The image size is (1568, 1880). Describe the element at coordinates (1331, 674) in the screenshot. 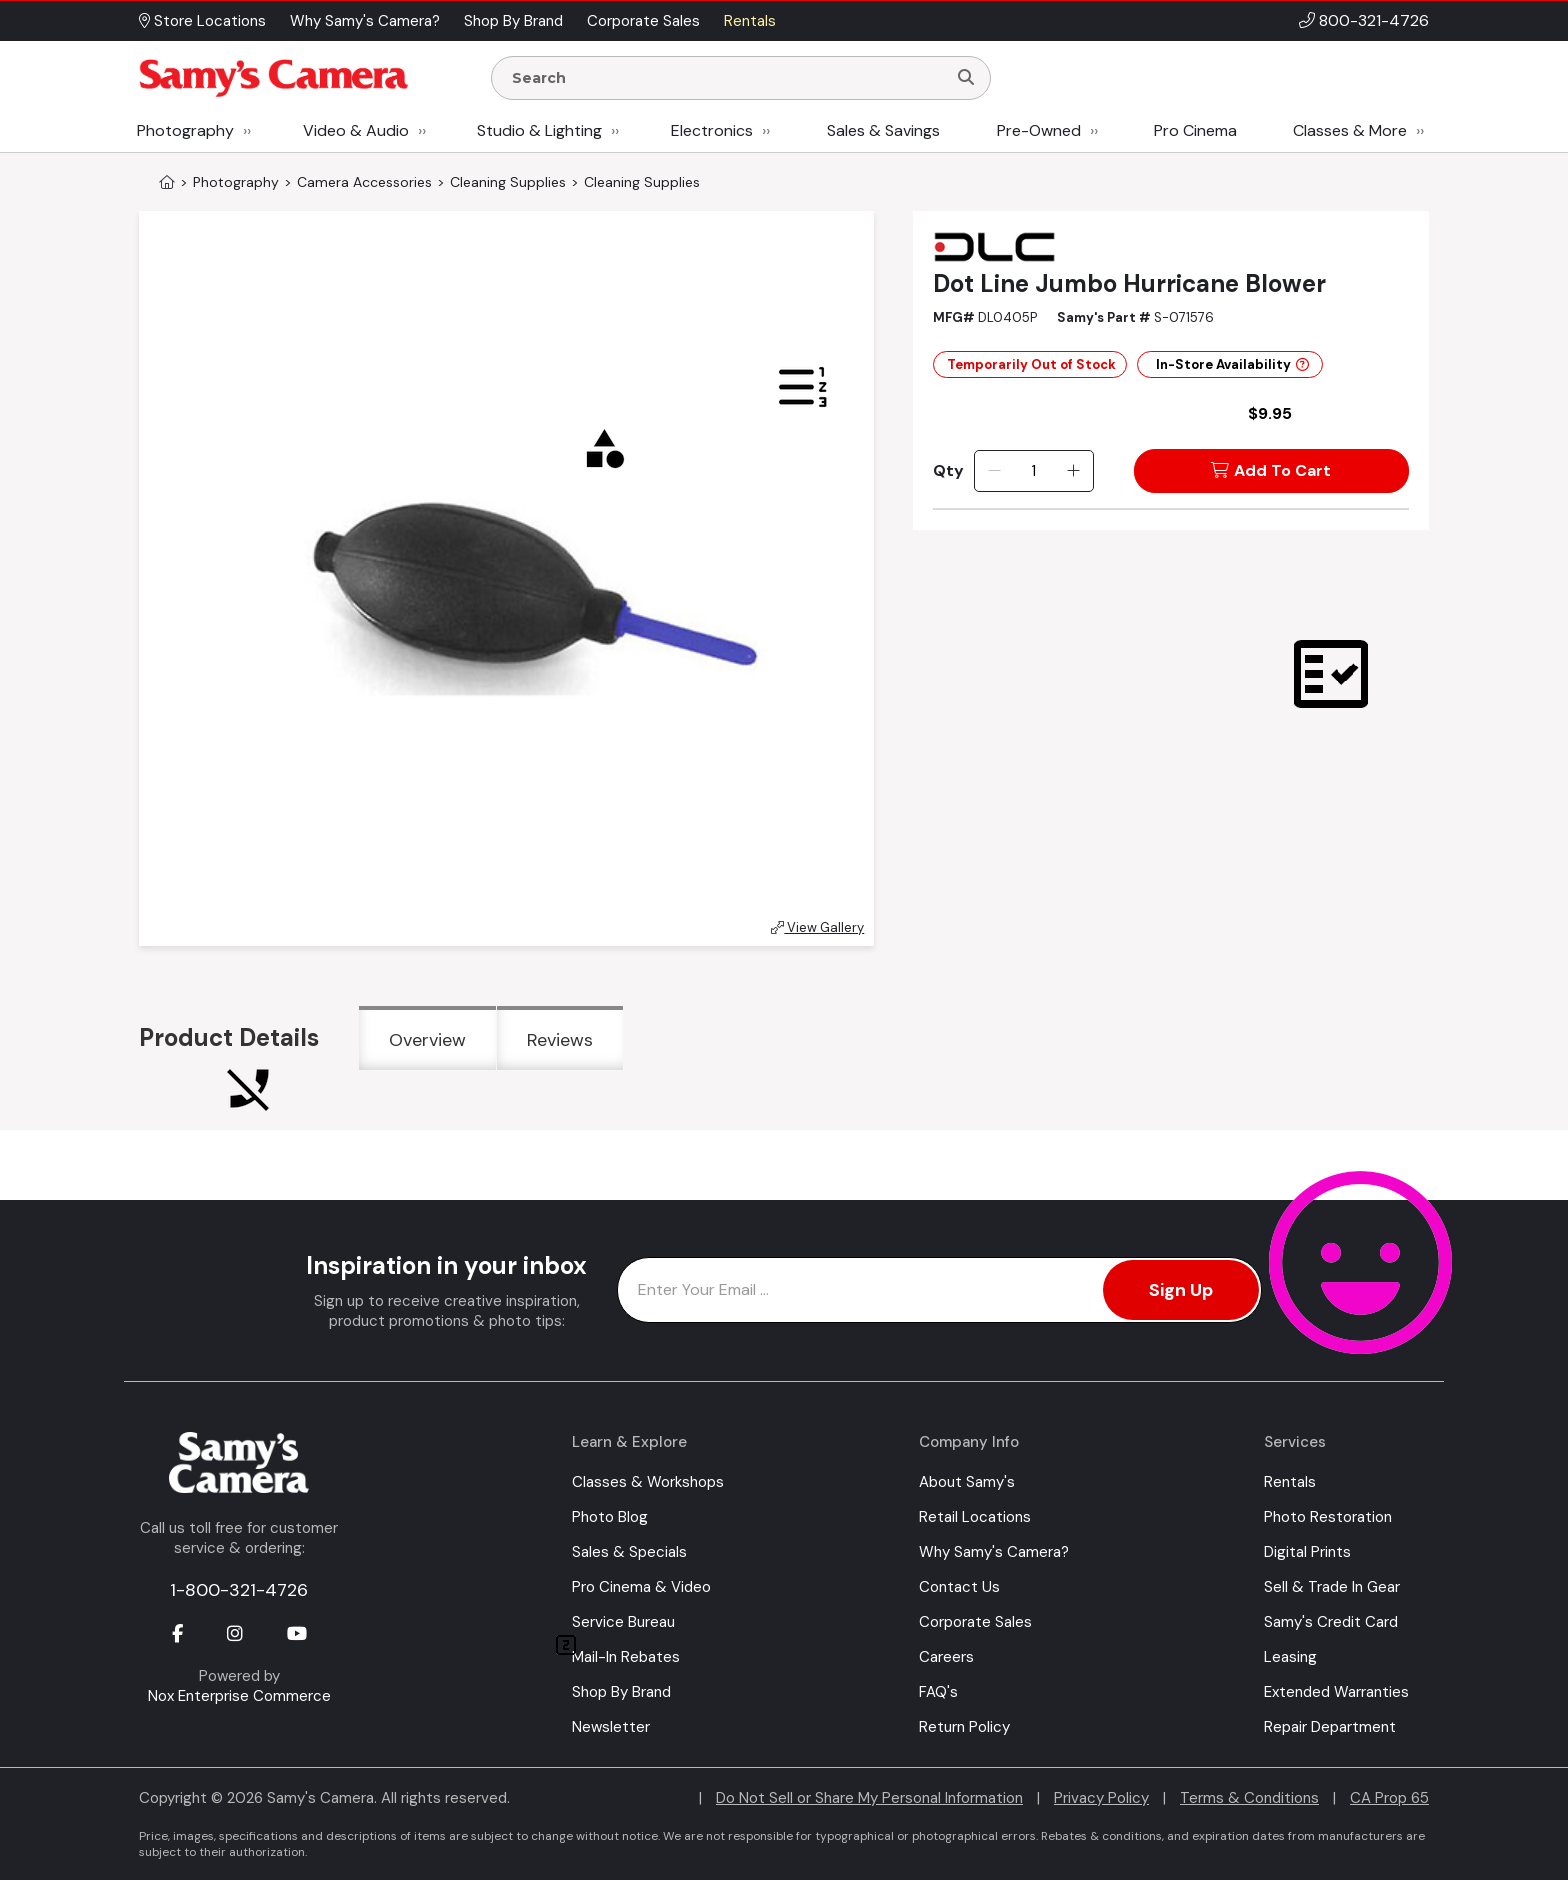

I see `view checklist or task verification status` at that location.